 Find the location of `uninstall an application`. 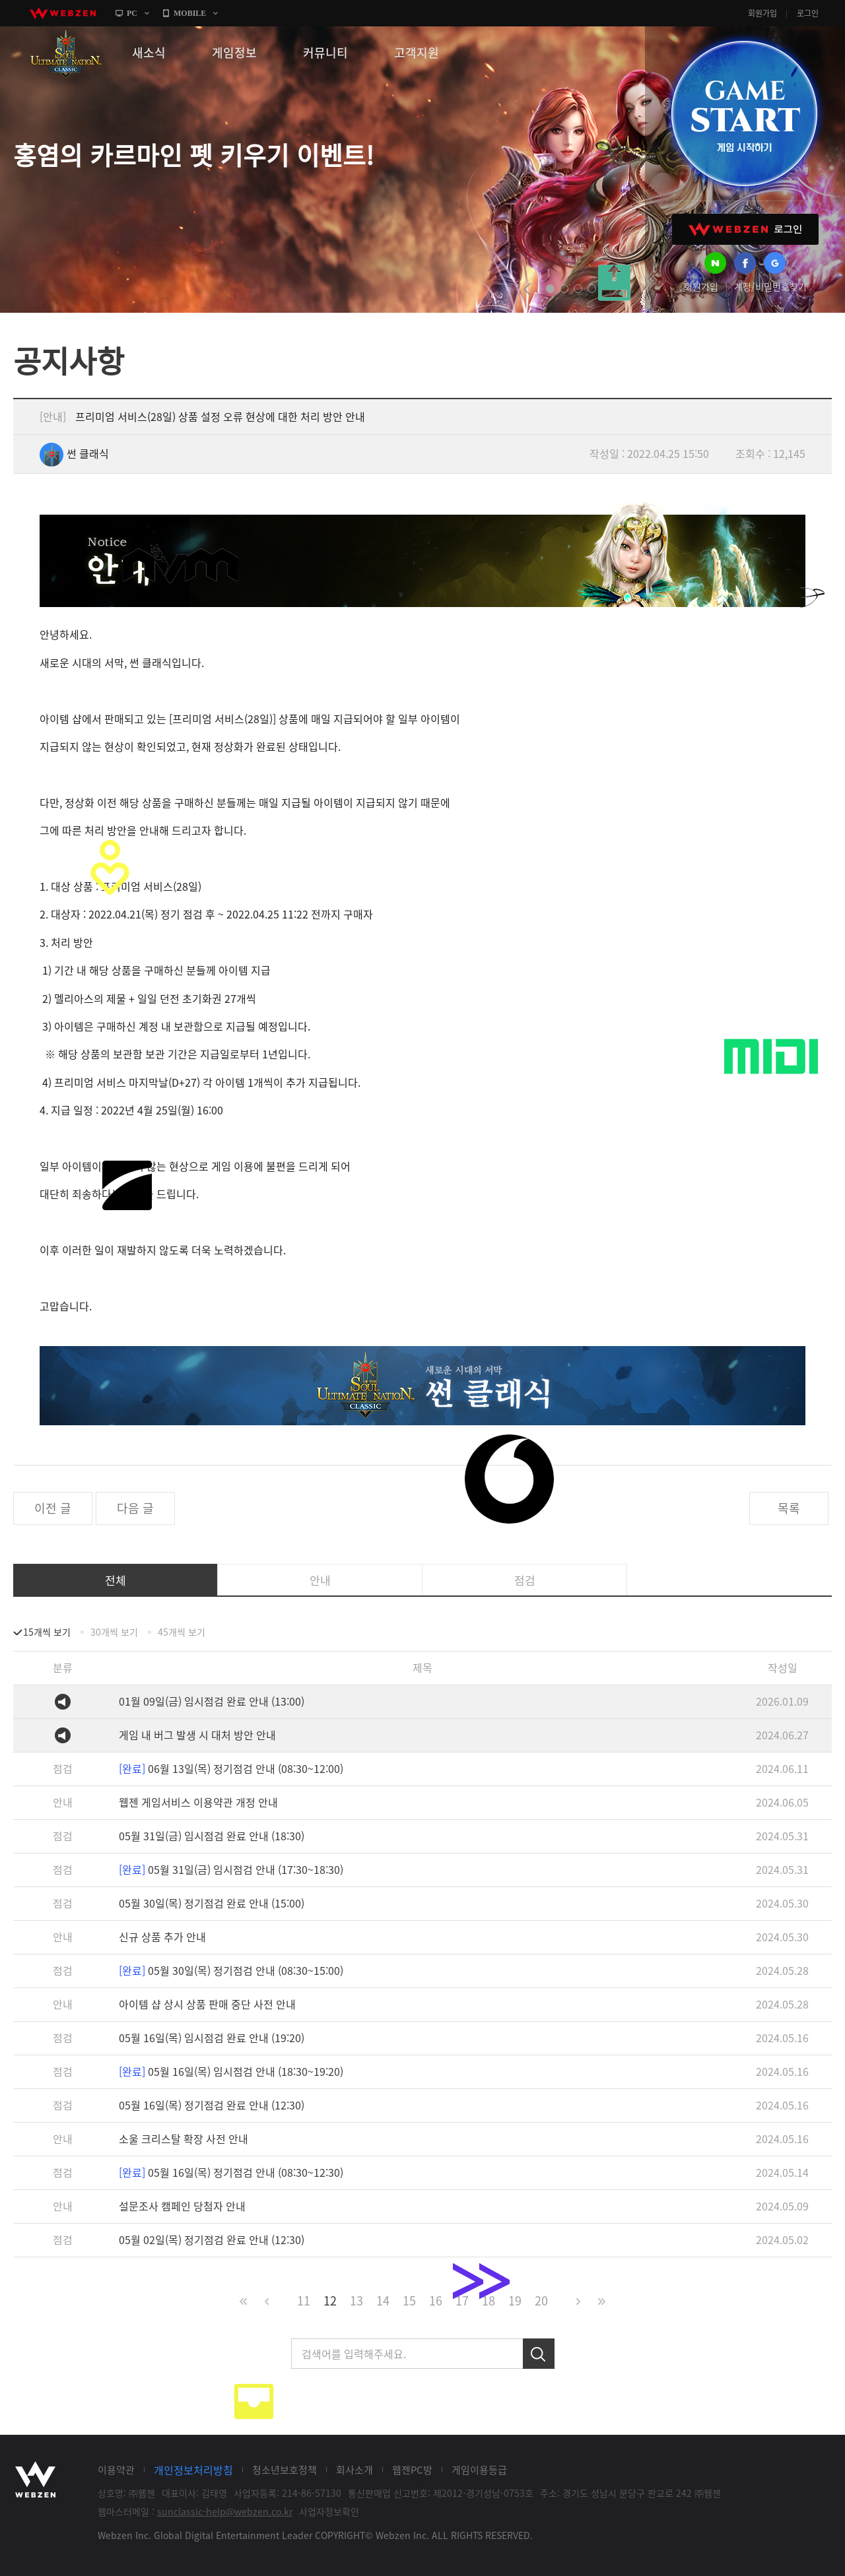

uninstall an application is located at coordinates (614, 282).